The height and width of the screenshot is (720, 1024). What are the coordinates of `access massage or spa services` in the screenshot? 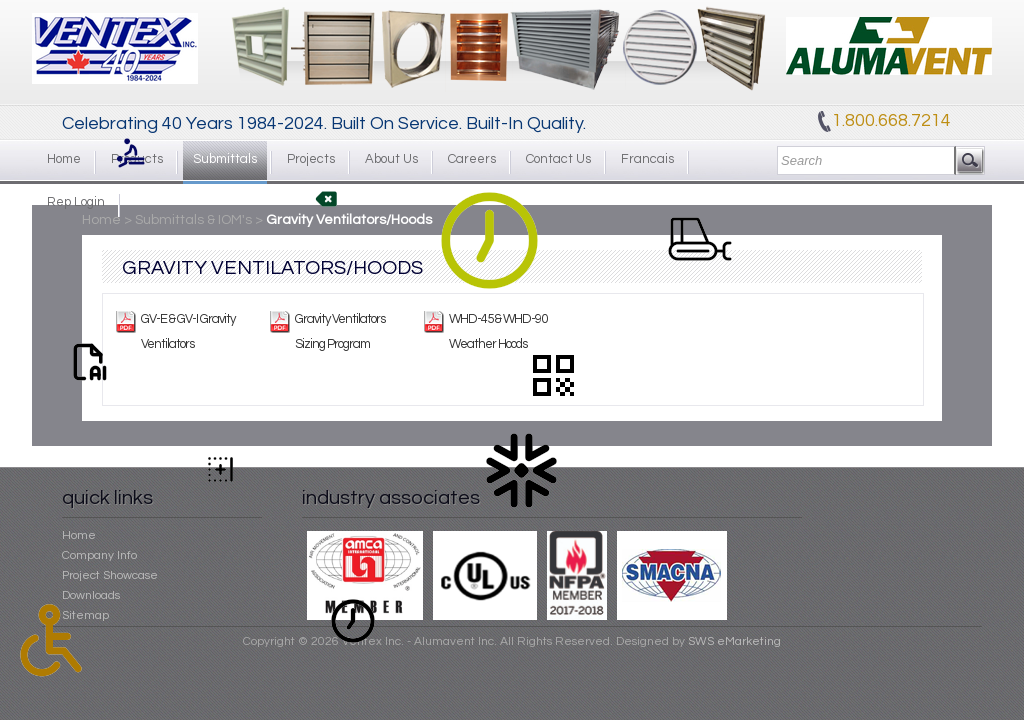 It's located at (131, 151).